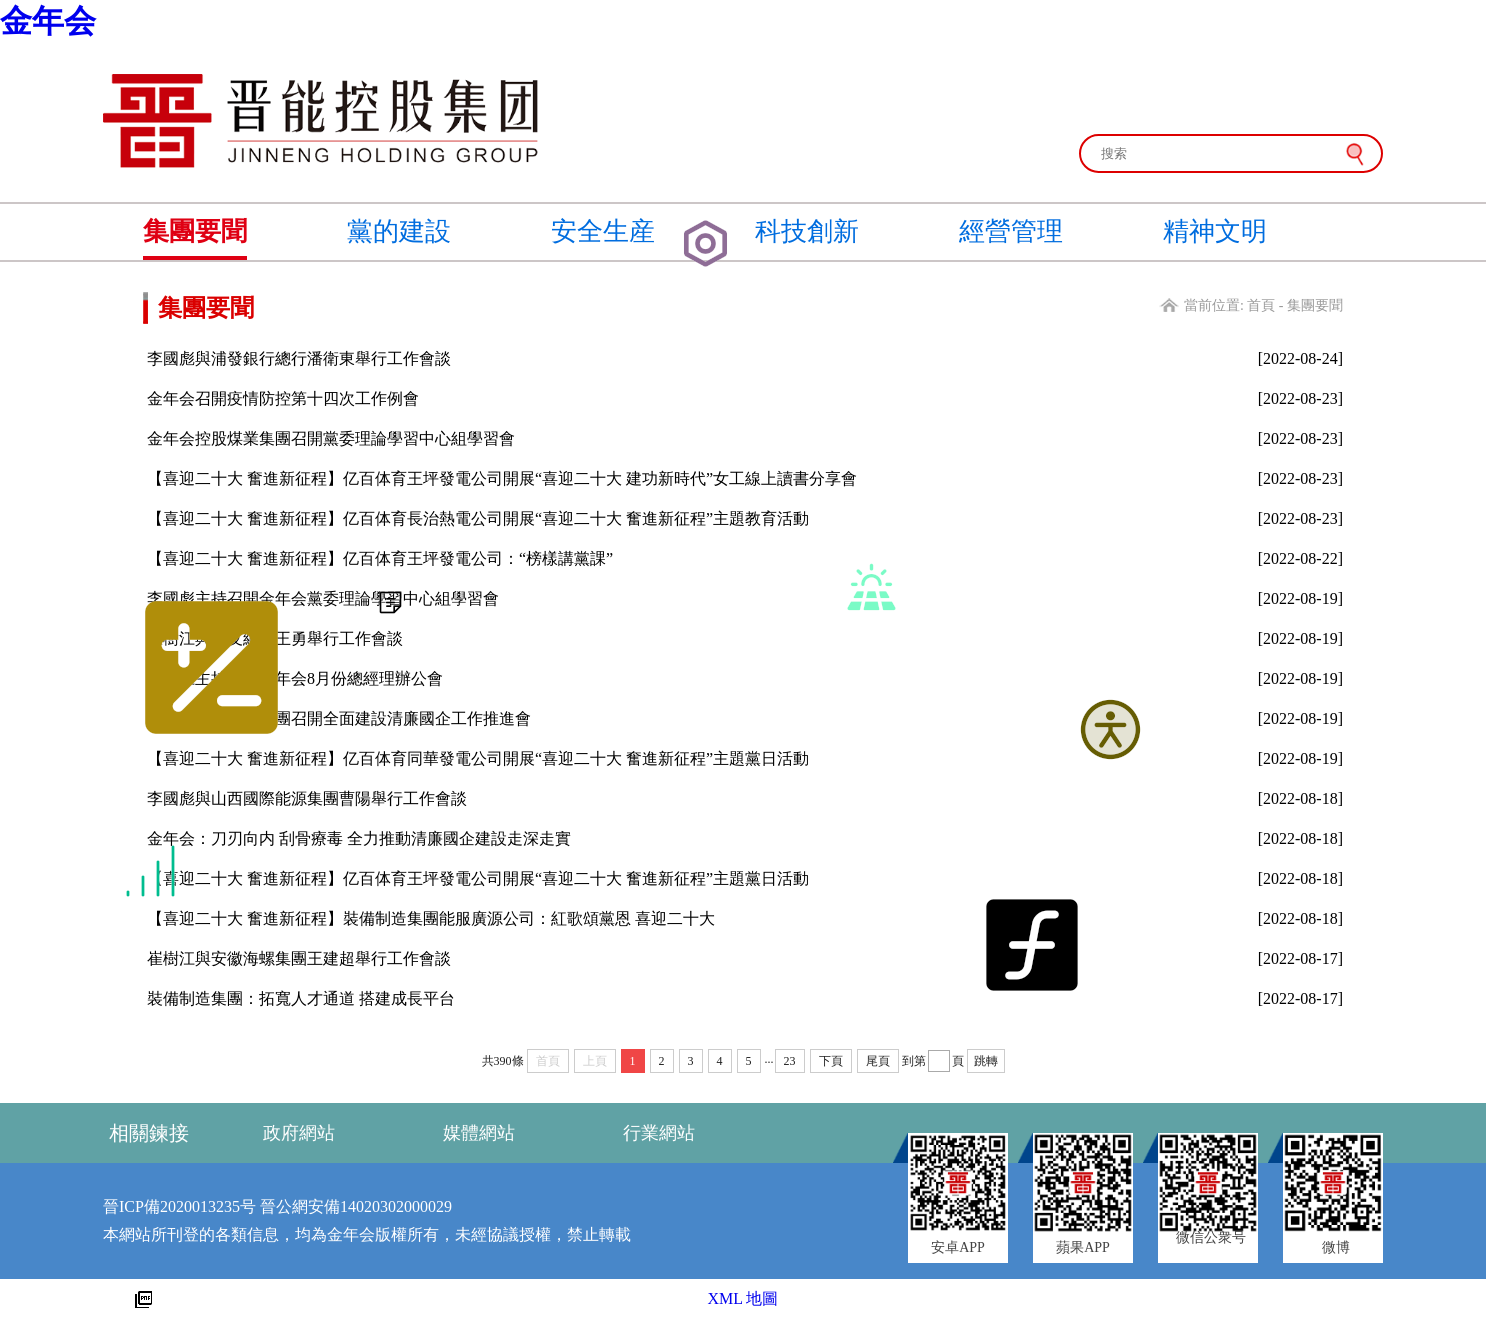  I want to click on create a new note, so click(390, 602).